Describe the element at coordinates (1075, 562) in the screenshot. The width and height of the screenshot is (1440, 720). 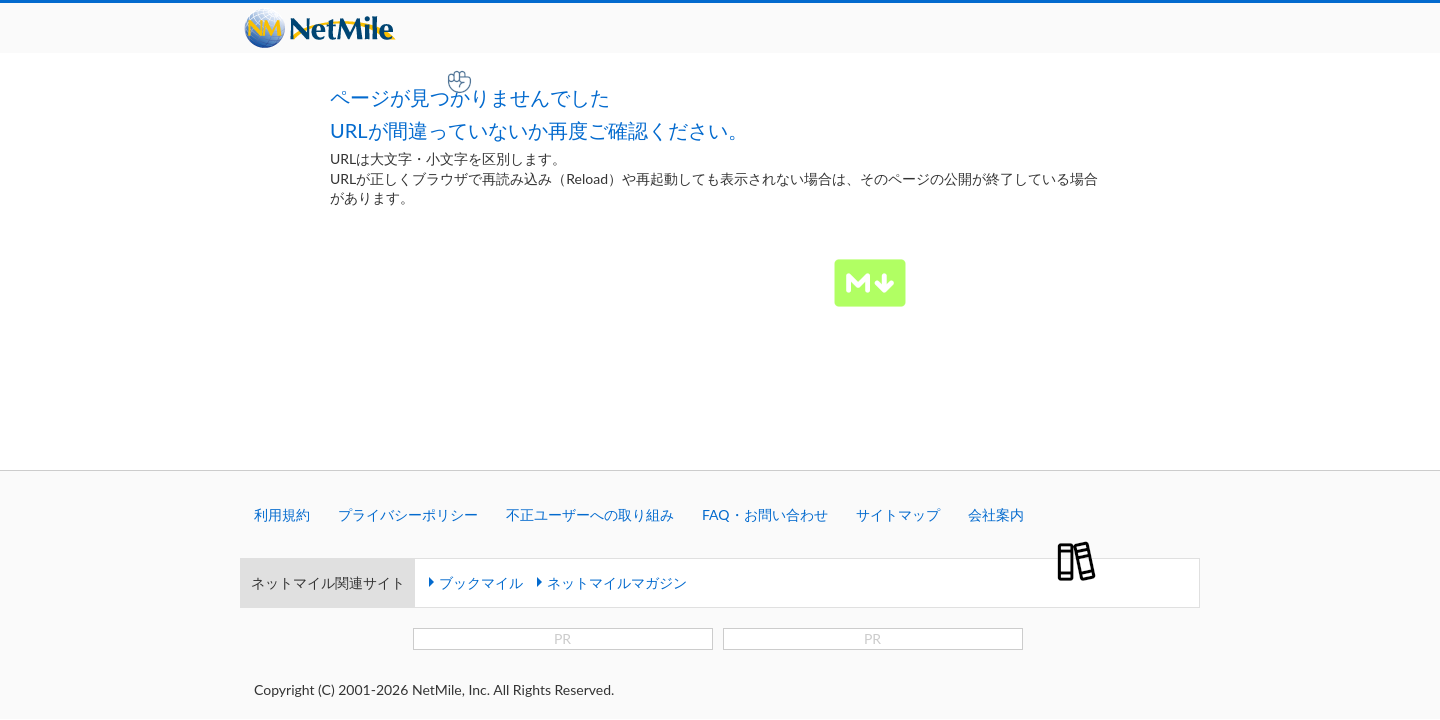
I see `access your library or book collection` at that location.